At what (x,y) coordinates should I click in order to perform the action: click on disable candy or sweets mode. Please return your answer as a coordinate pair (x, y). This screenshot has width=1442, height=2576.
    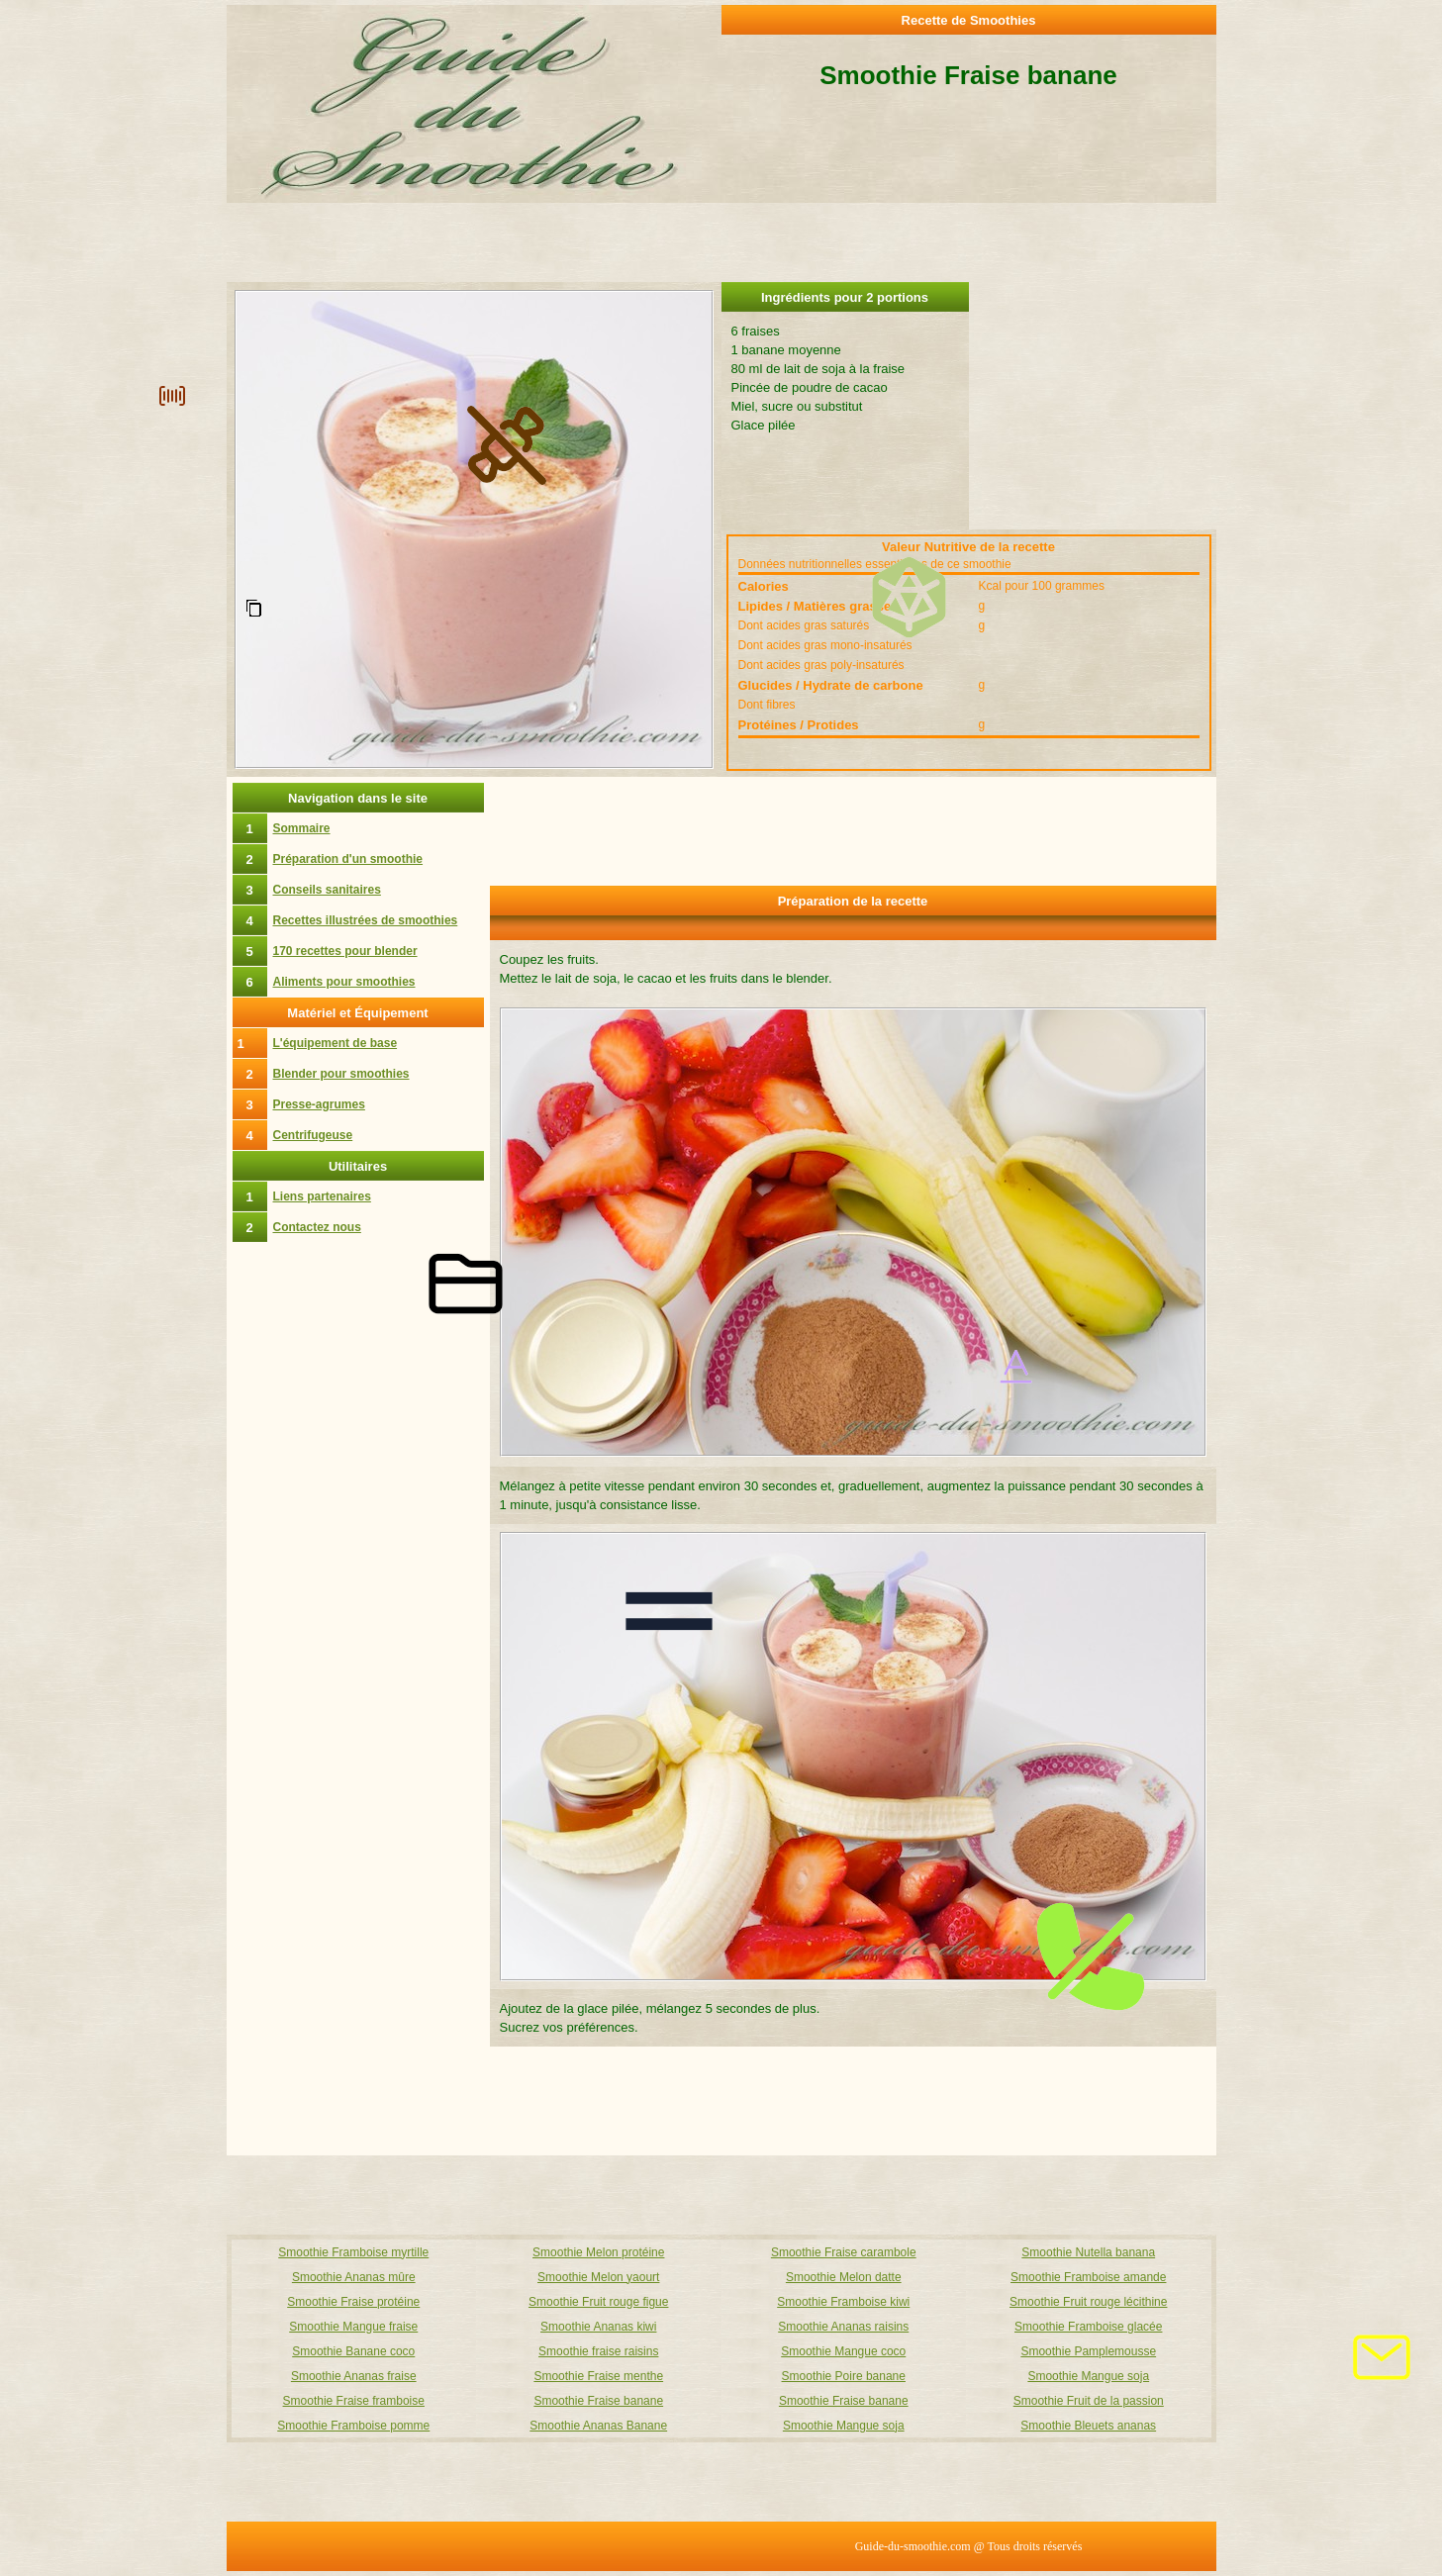
    Looking at the image, I should click on (507, 445).